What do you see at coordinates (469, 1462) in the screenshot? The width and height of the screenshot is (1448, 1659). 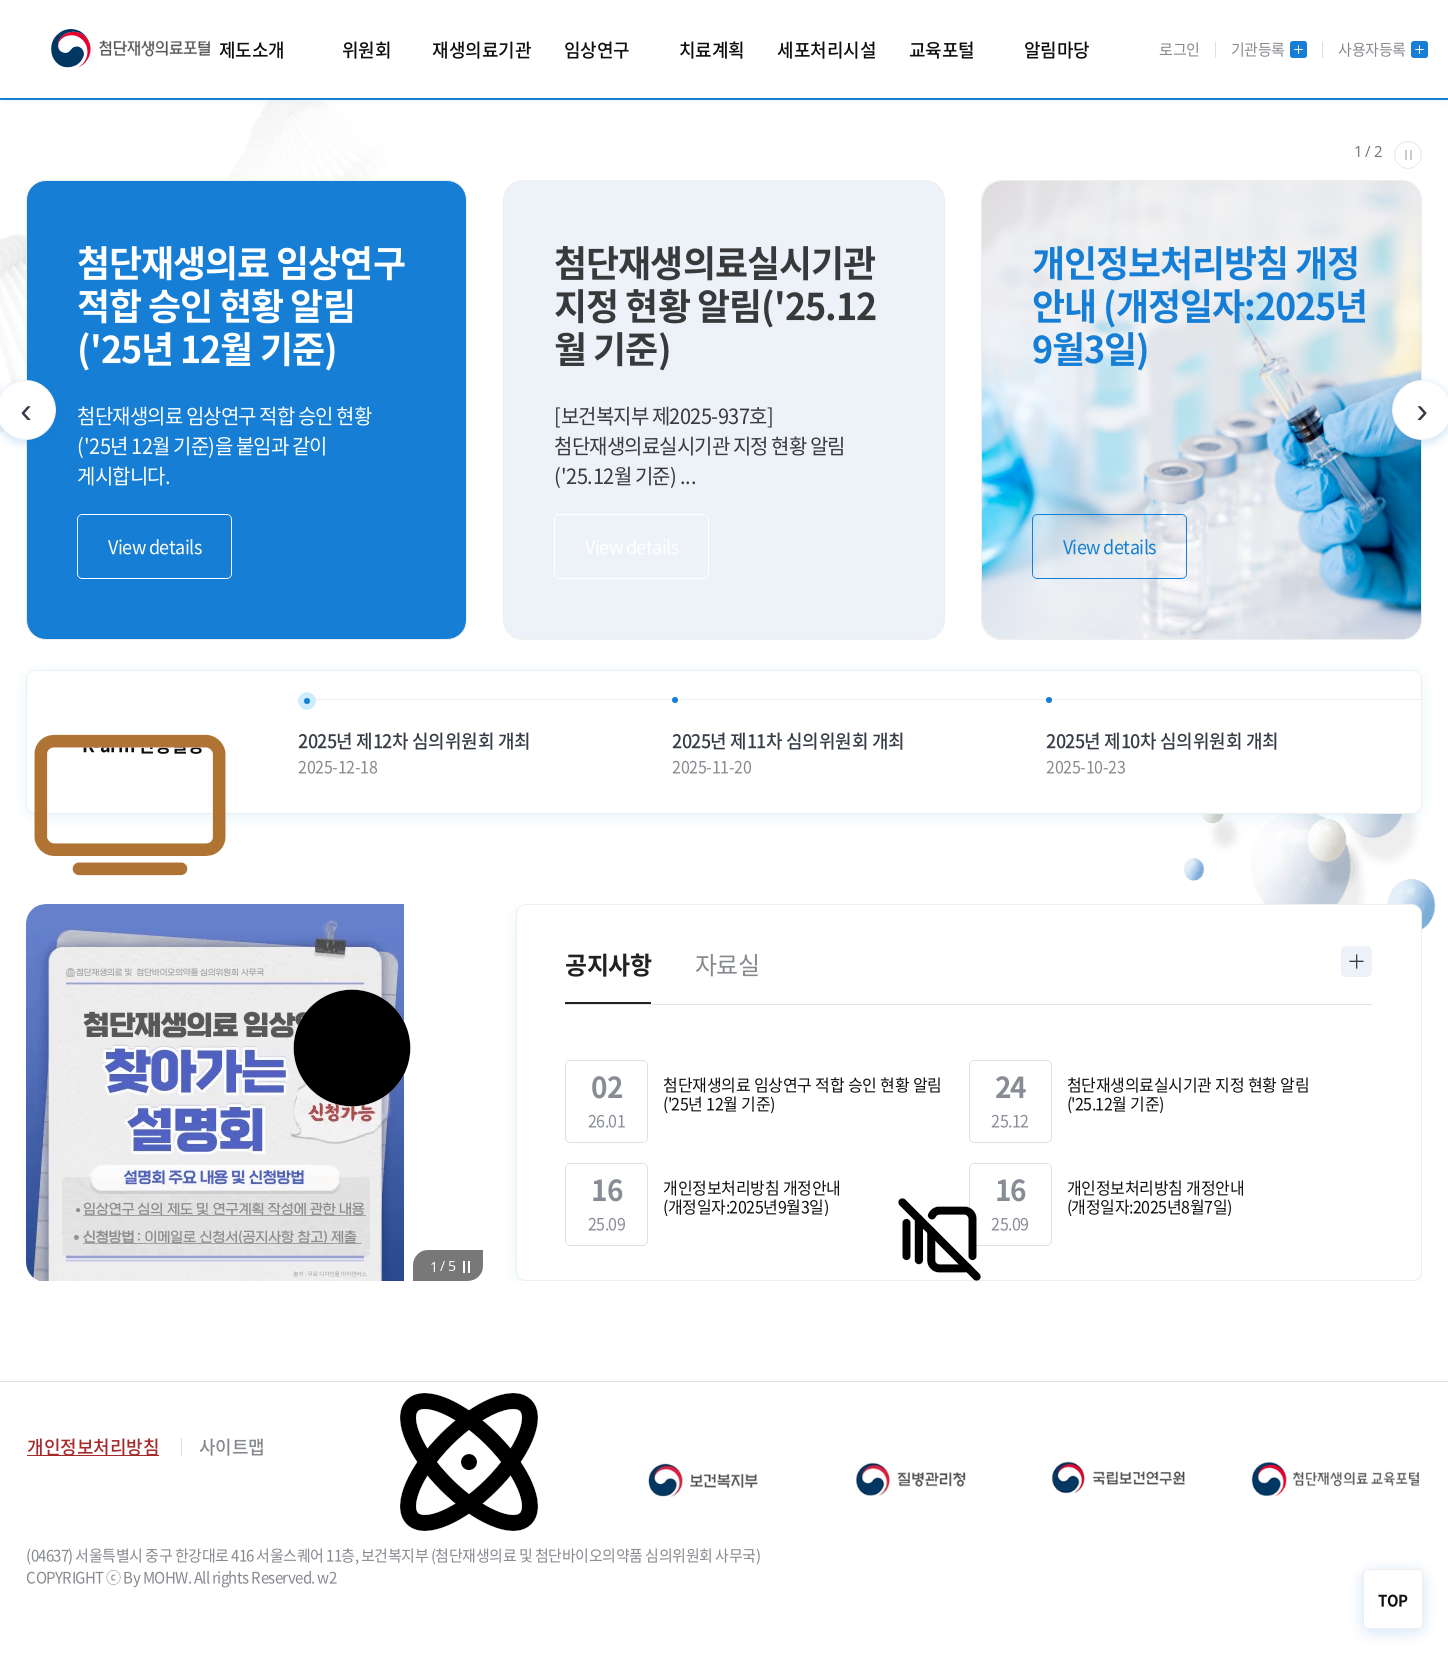 I see `access science or chemistry tools` at bounding box center [469, 1462].